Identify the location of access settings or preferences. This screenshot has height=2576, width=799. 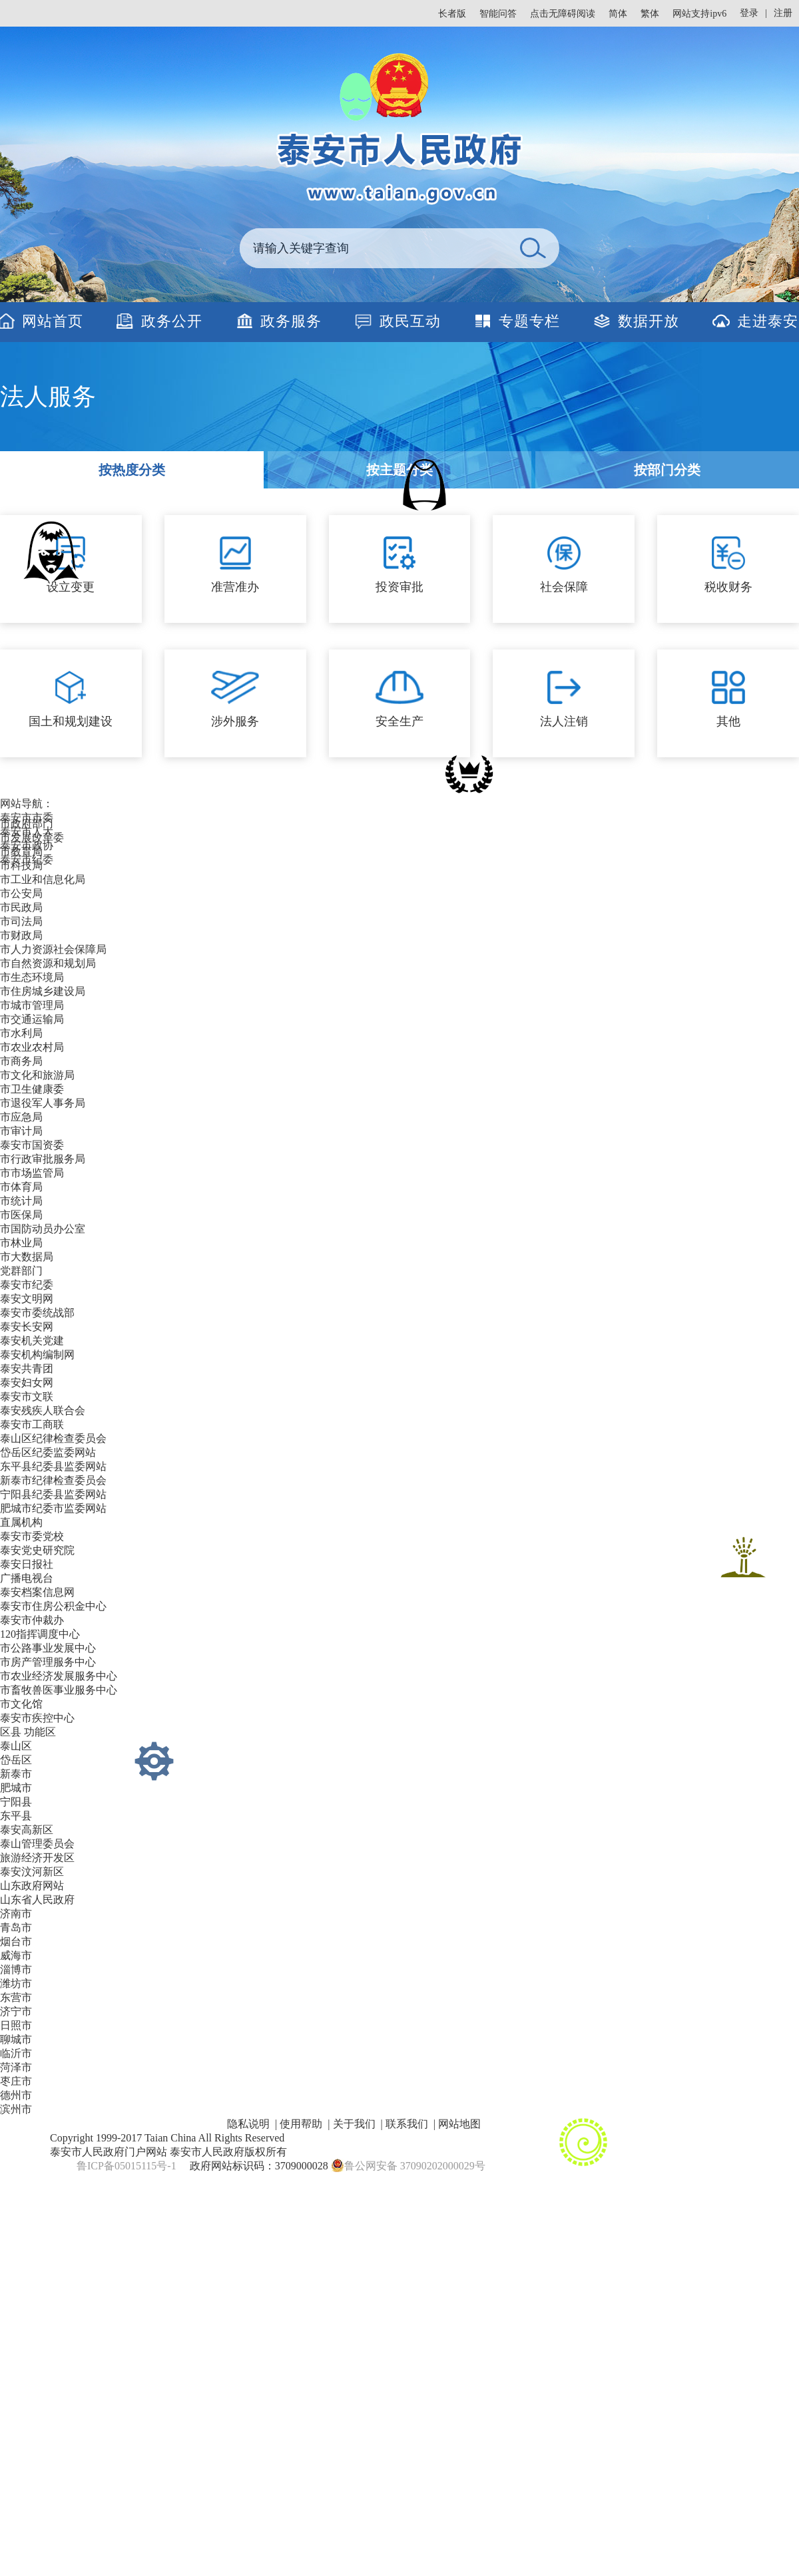
(154, 1761).